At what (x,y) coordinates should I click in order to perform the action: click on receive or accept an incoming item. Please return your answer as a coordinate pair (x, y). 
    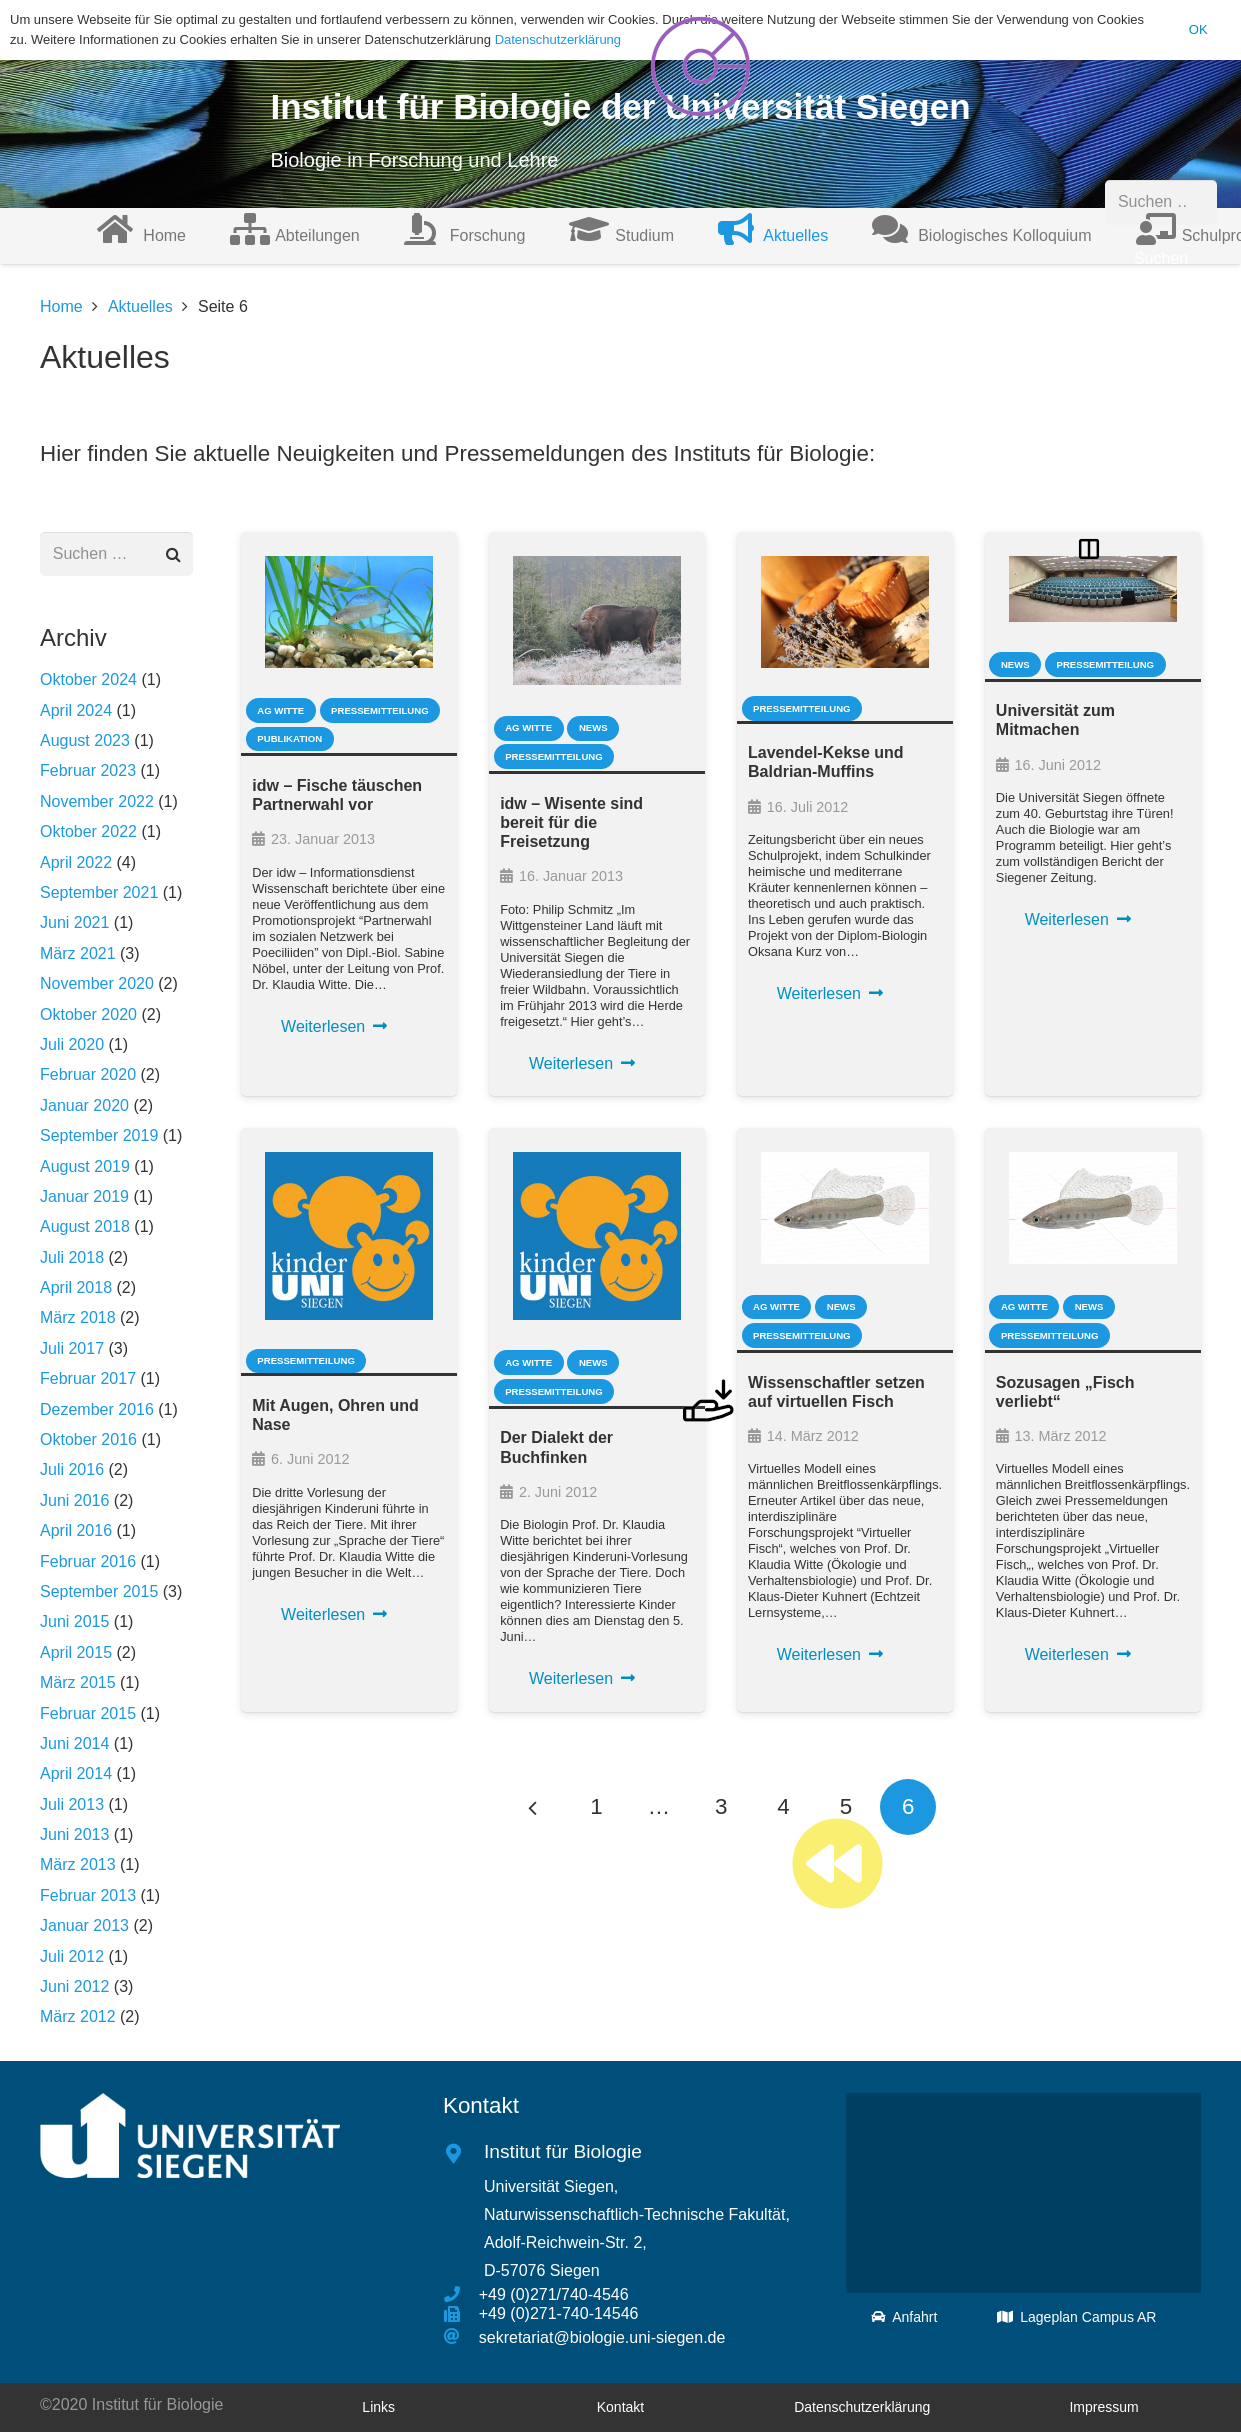
    Looking at the image, I should click on (710, 1403).